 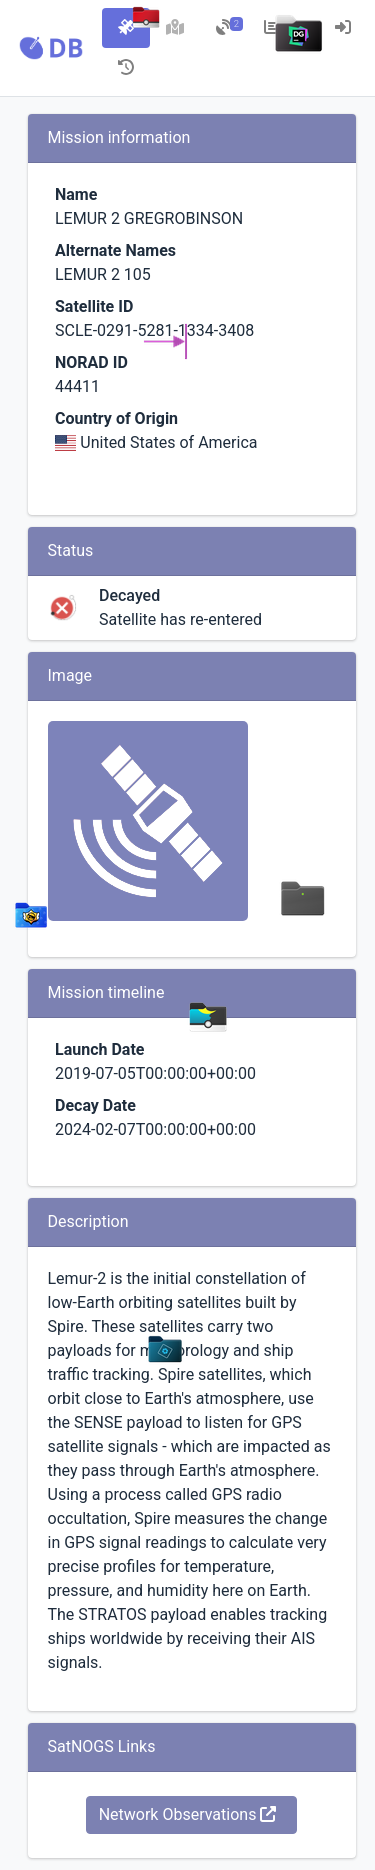 I want to click on open pokémon-themed folder, so click(x=146, y=18).